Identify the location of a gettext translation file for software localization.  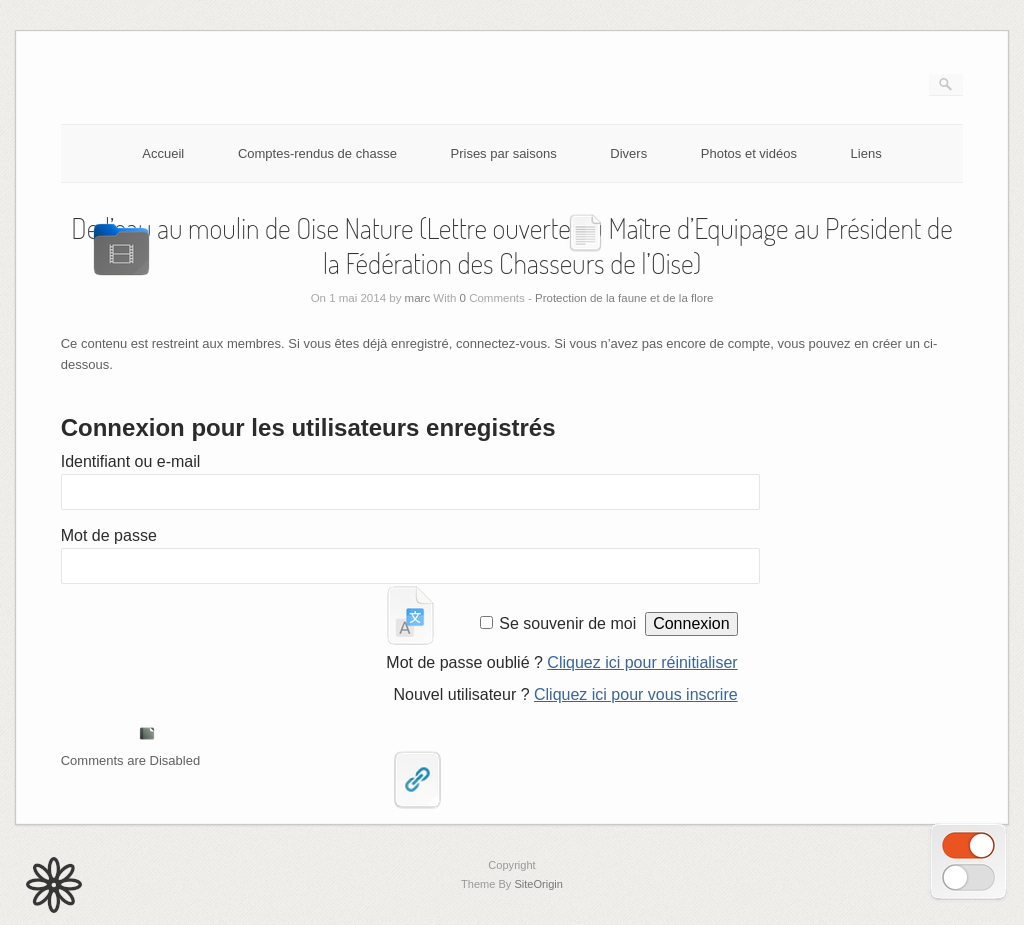
(410, 615).